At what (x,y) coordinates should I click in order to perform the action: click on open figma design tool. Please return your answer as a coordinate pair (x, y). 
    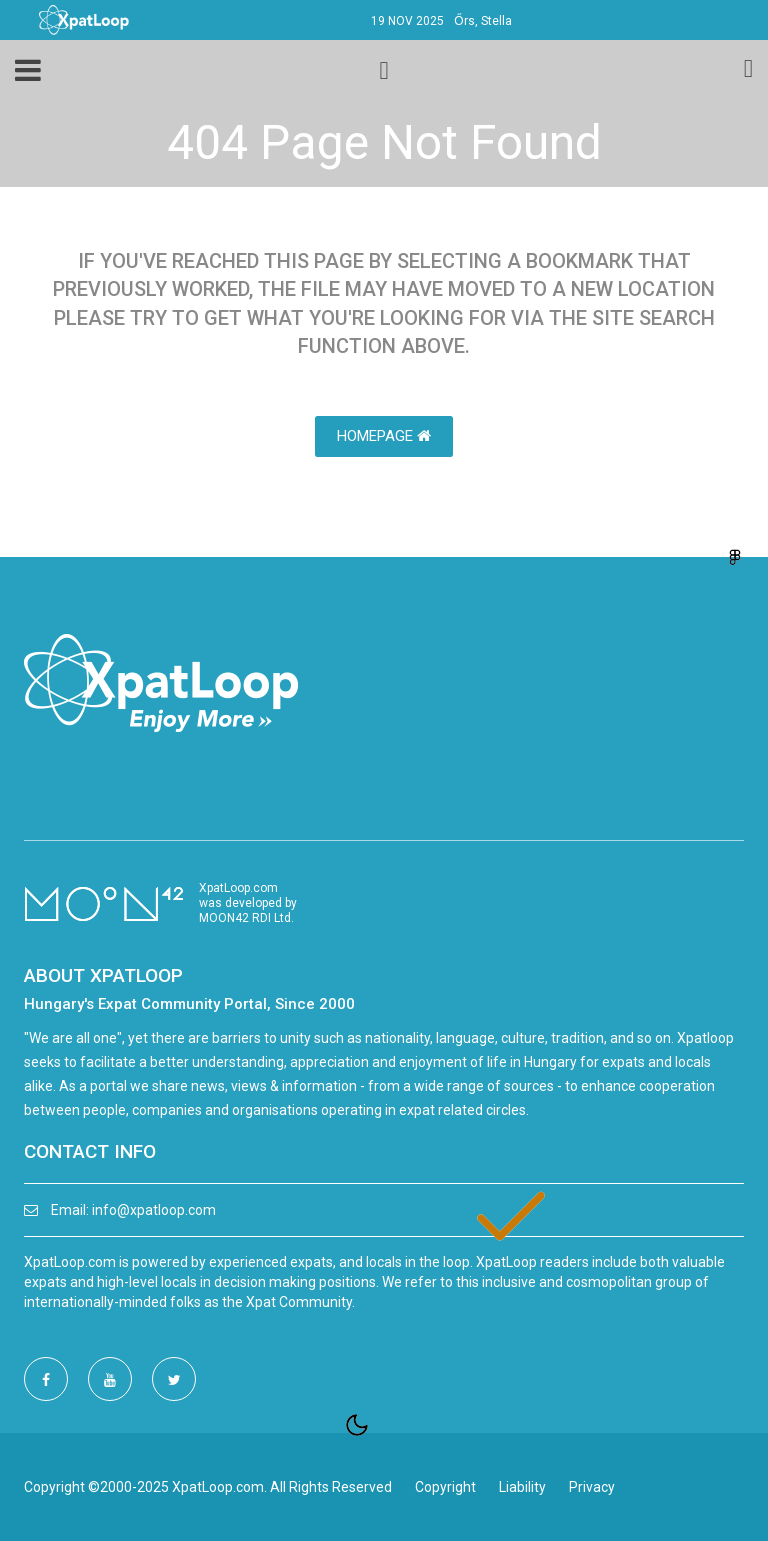
    Looking at the image, I should click on (735, 557).